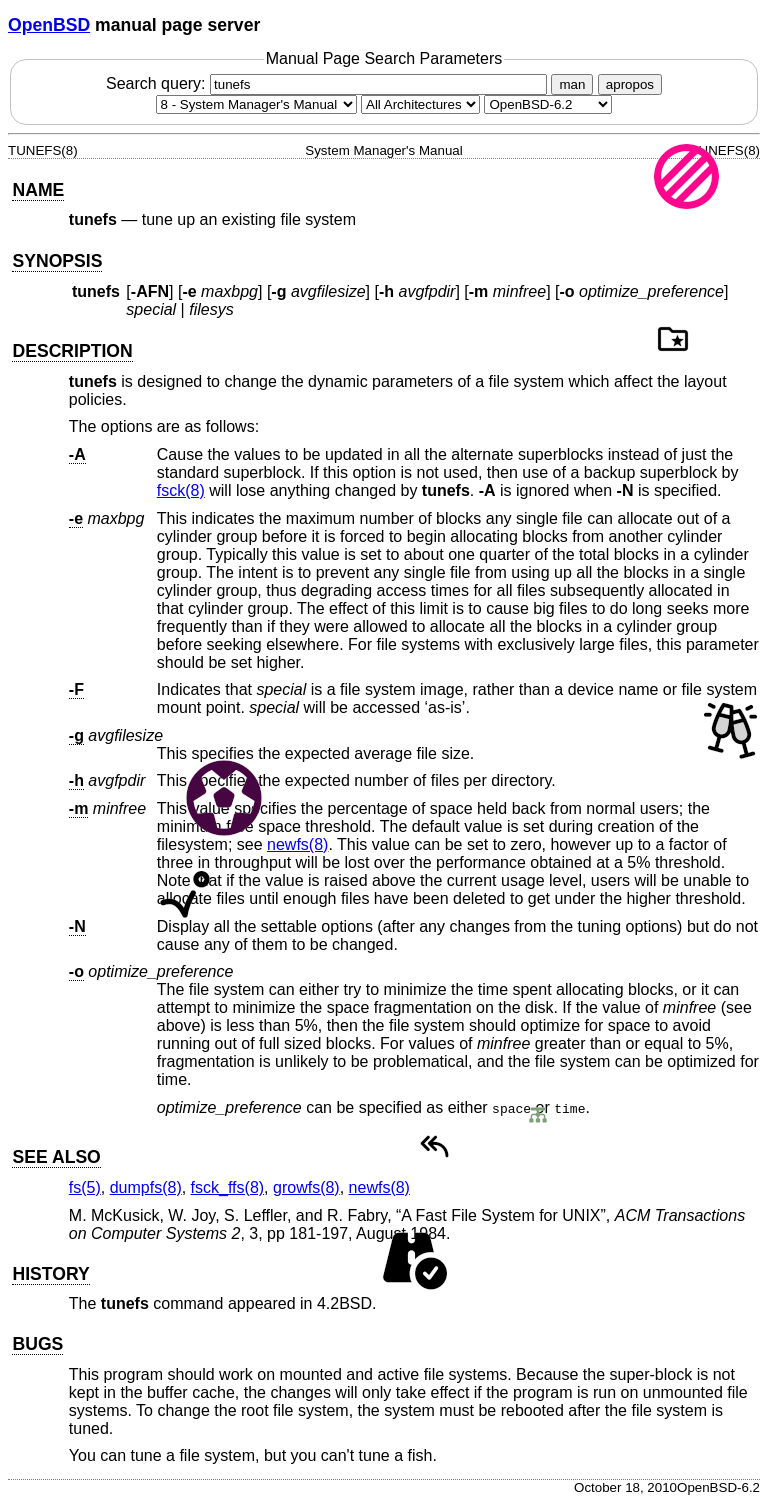 This screenshot has height=1503, width=768. I want to click on bounce or redirect content to the right, so click(185, 893).